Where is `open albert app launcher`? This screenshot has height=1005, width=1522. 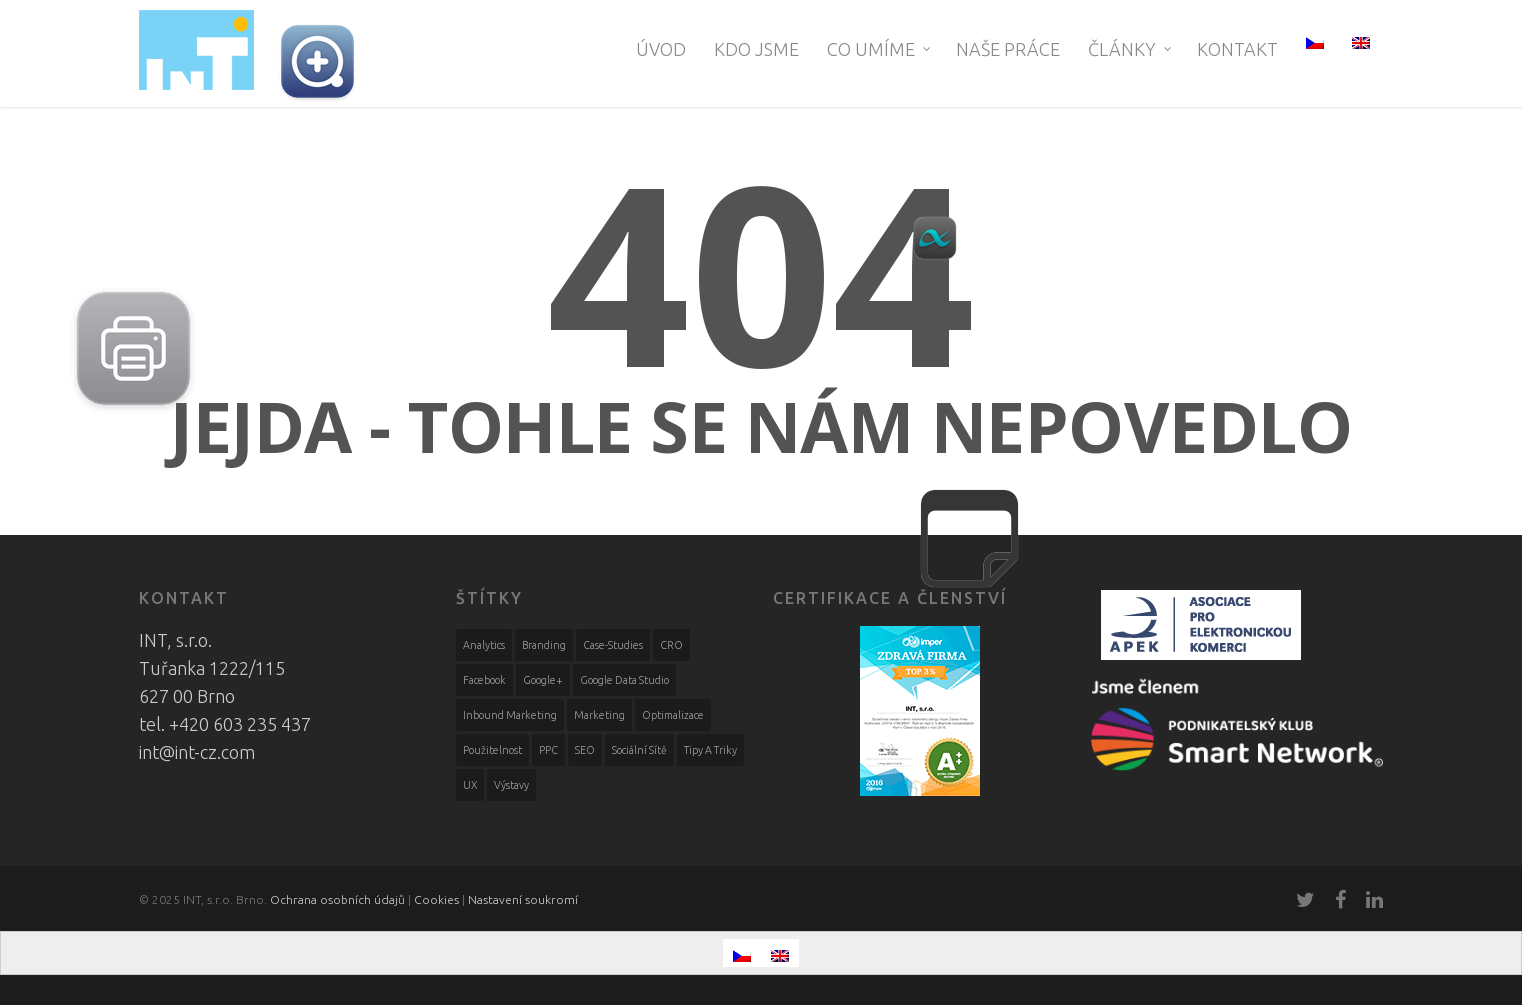
open albert app launcher is located at coordinates (935, 238).